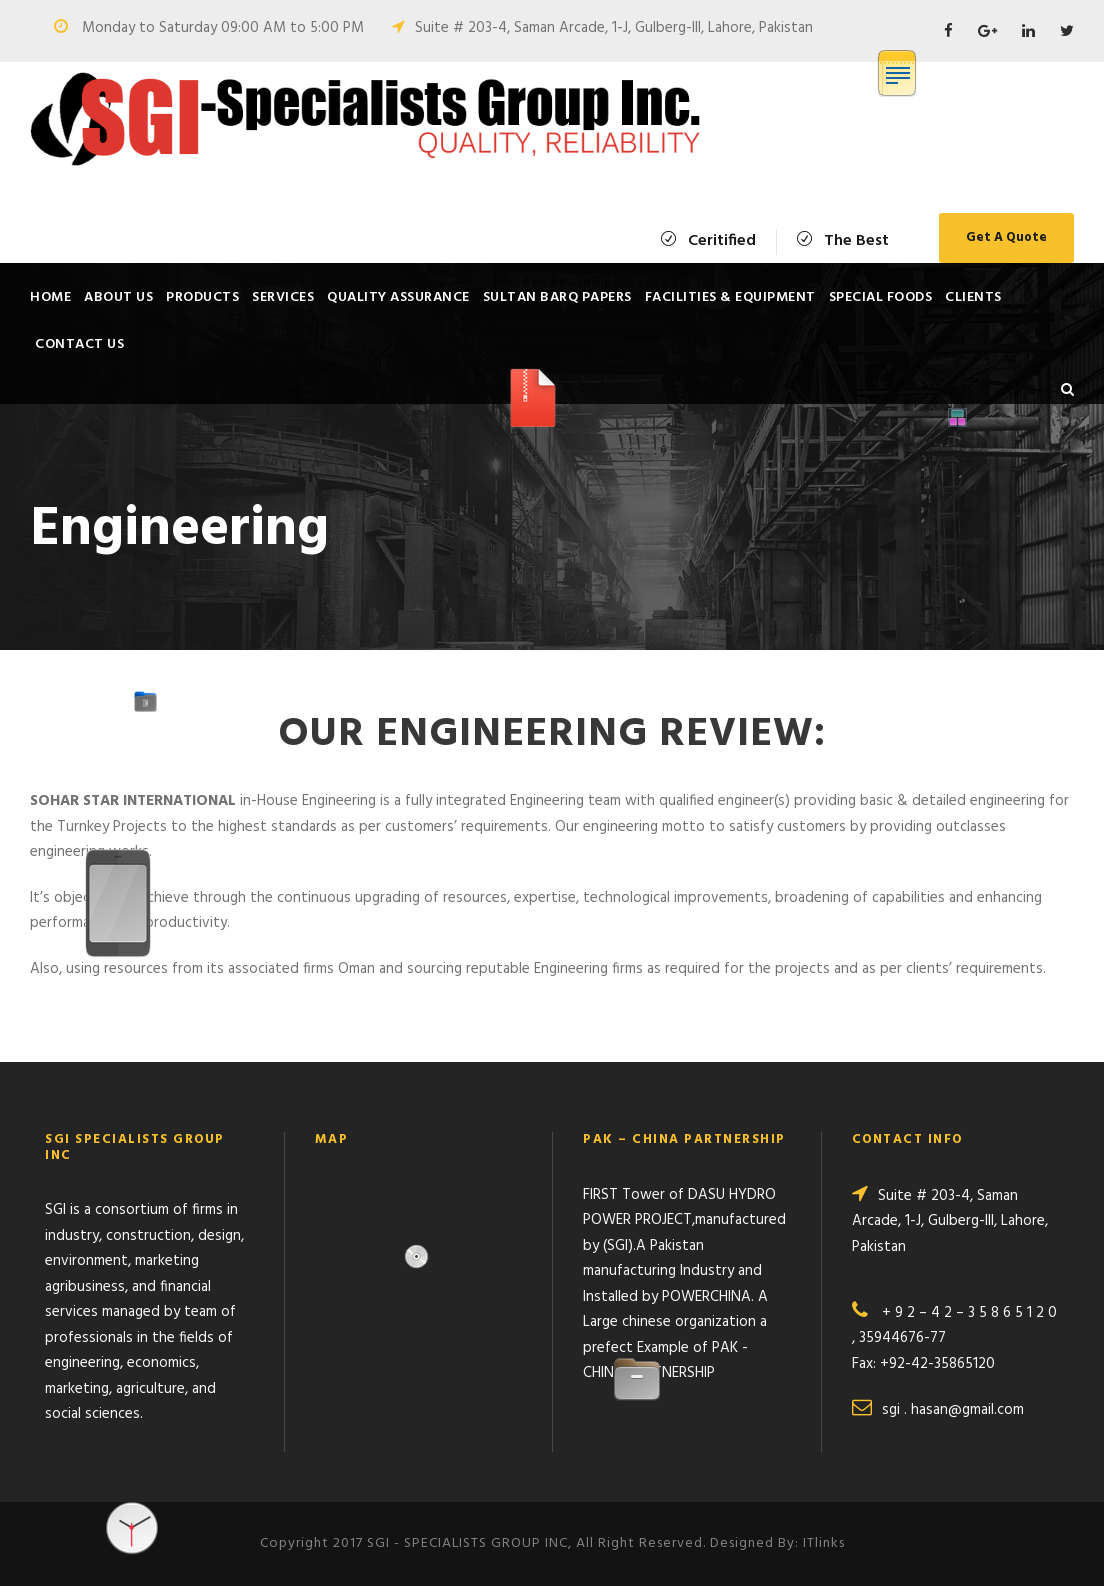 The width and height of the screenshot is (1104, 1586). I want to click on audio CD or music disc detected, so click(416, 1256).